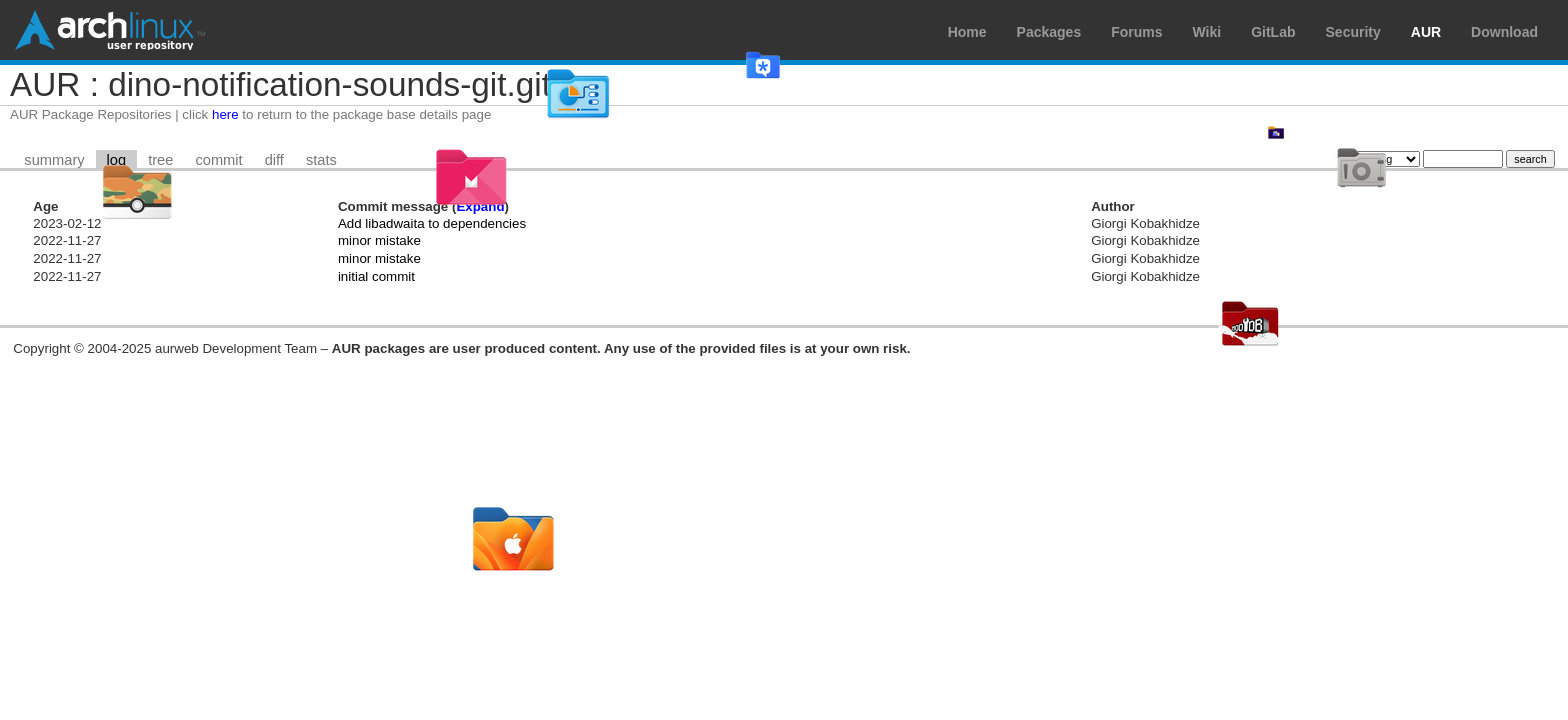  I want to click on open wondershare anireel project folder, so click(1276, 133).